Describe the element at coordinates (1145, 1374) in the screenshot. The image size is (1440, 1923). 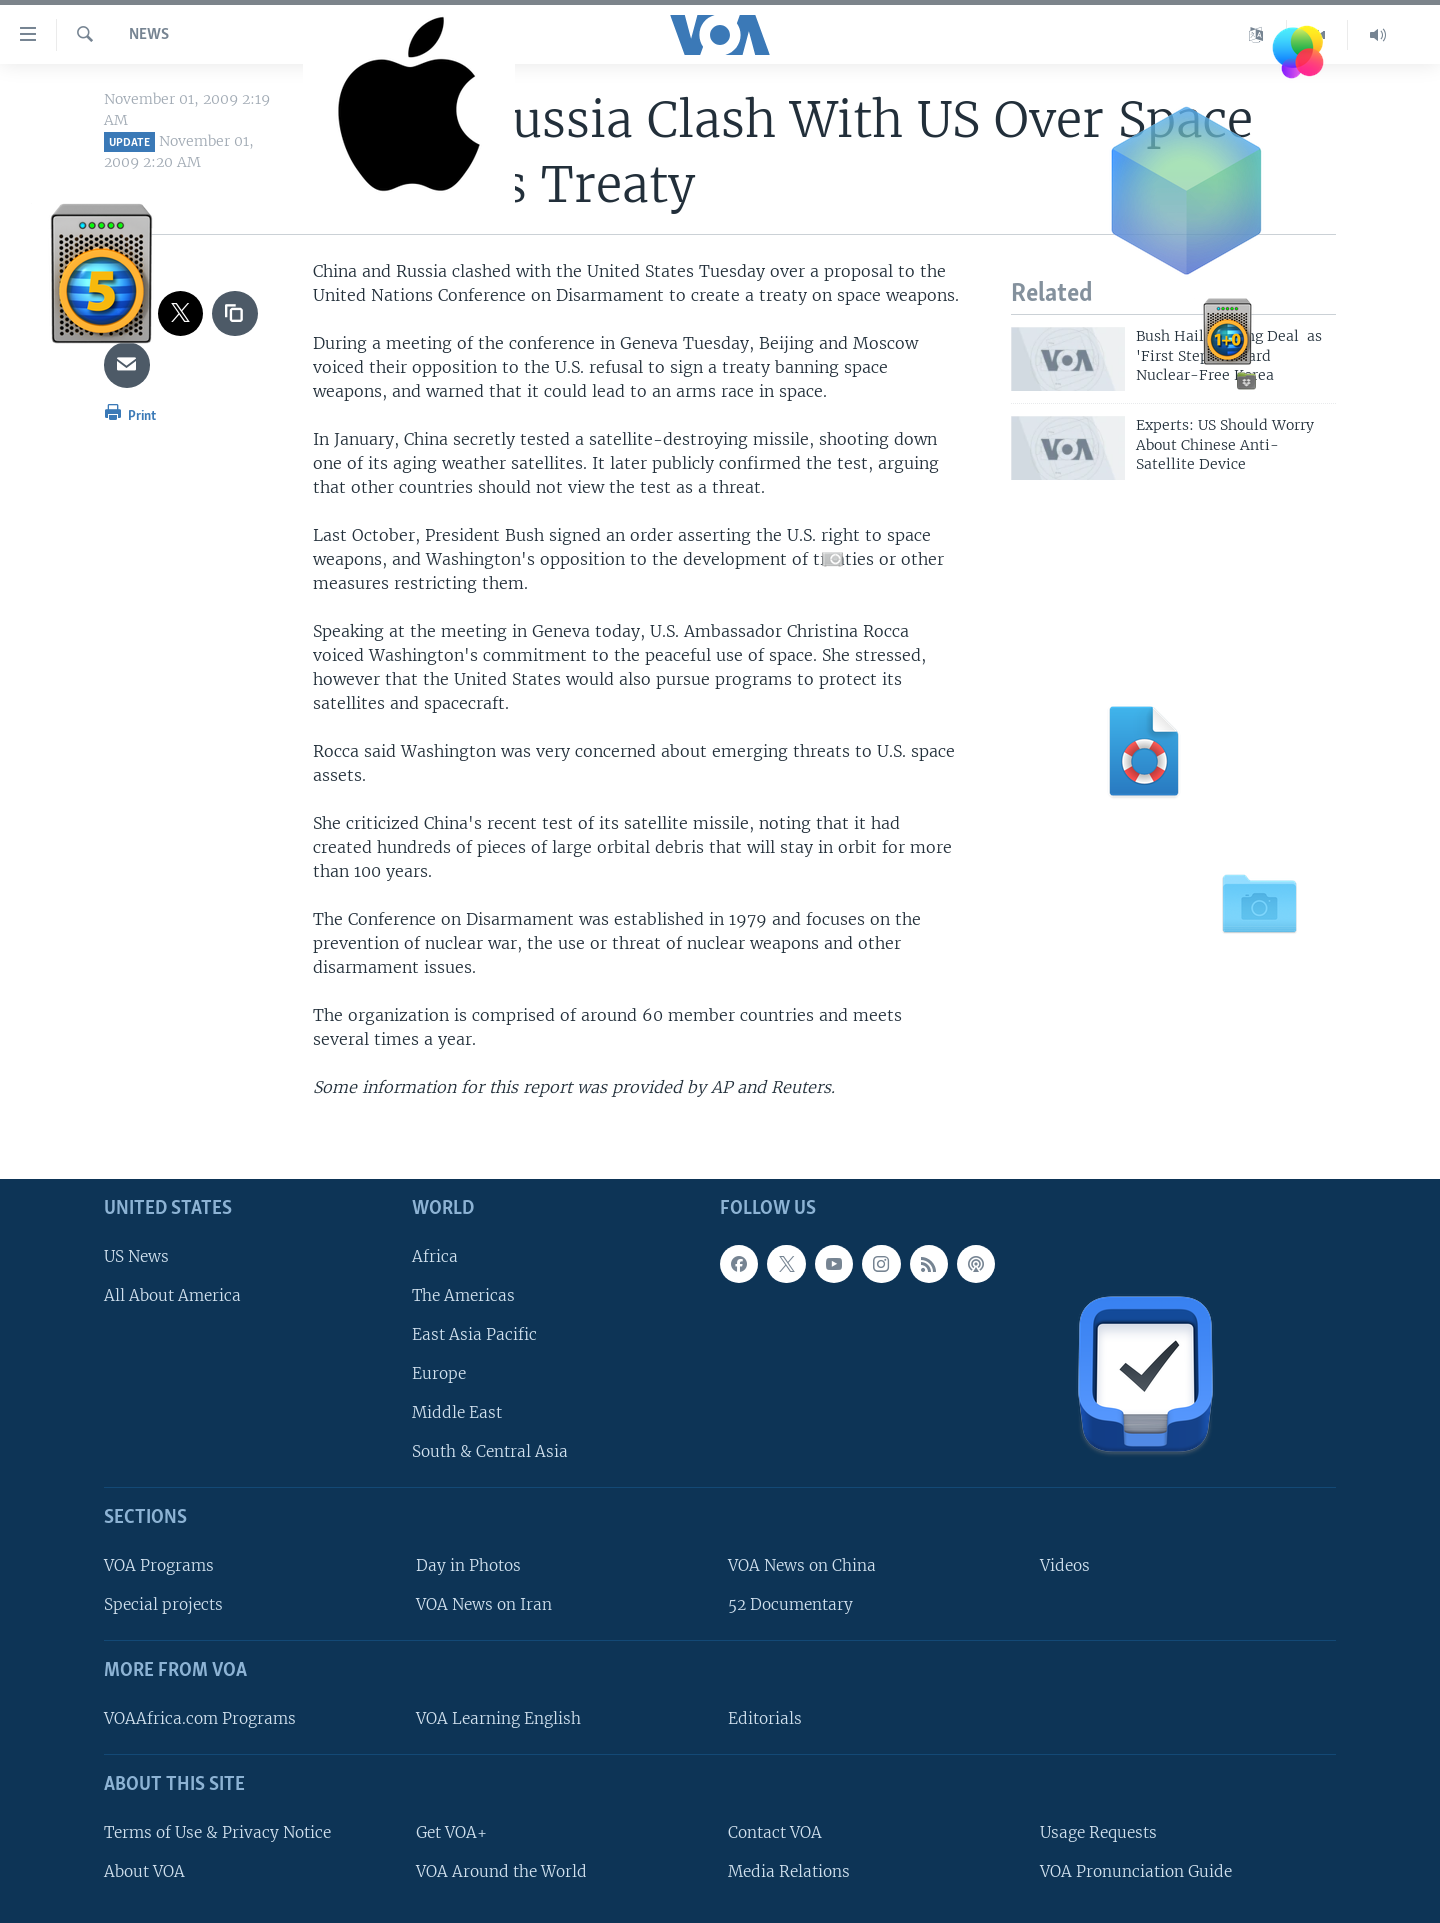
I see `open Things 3 task manager app` at that location.